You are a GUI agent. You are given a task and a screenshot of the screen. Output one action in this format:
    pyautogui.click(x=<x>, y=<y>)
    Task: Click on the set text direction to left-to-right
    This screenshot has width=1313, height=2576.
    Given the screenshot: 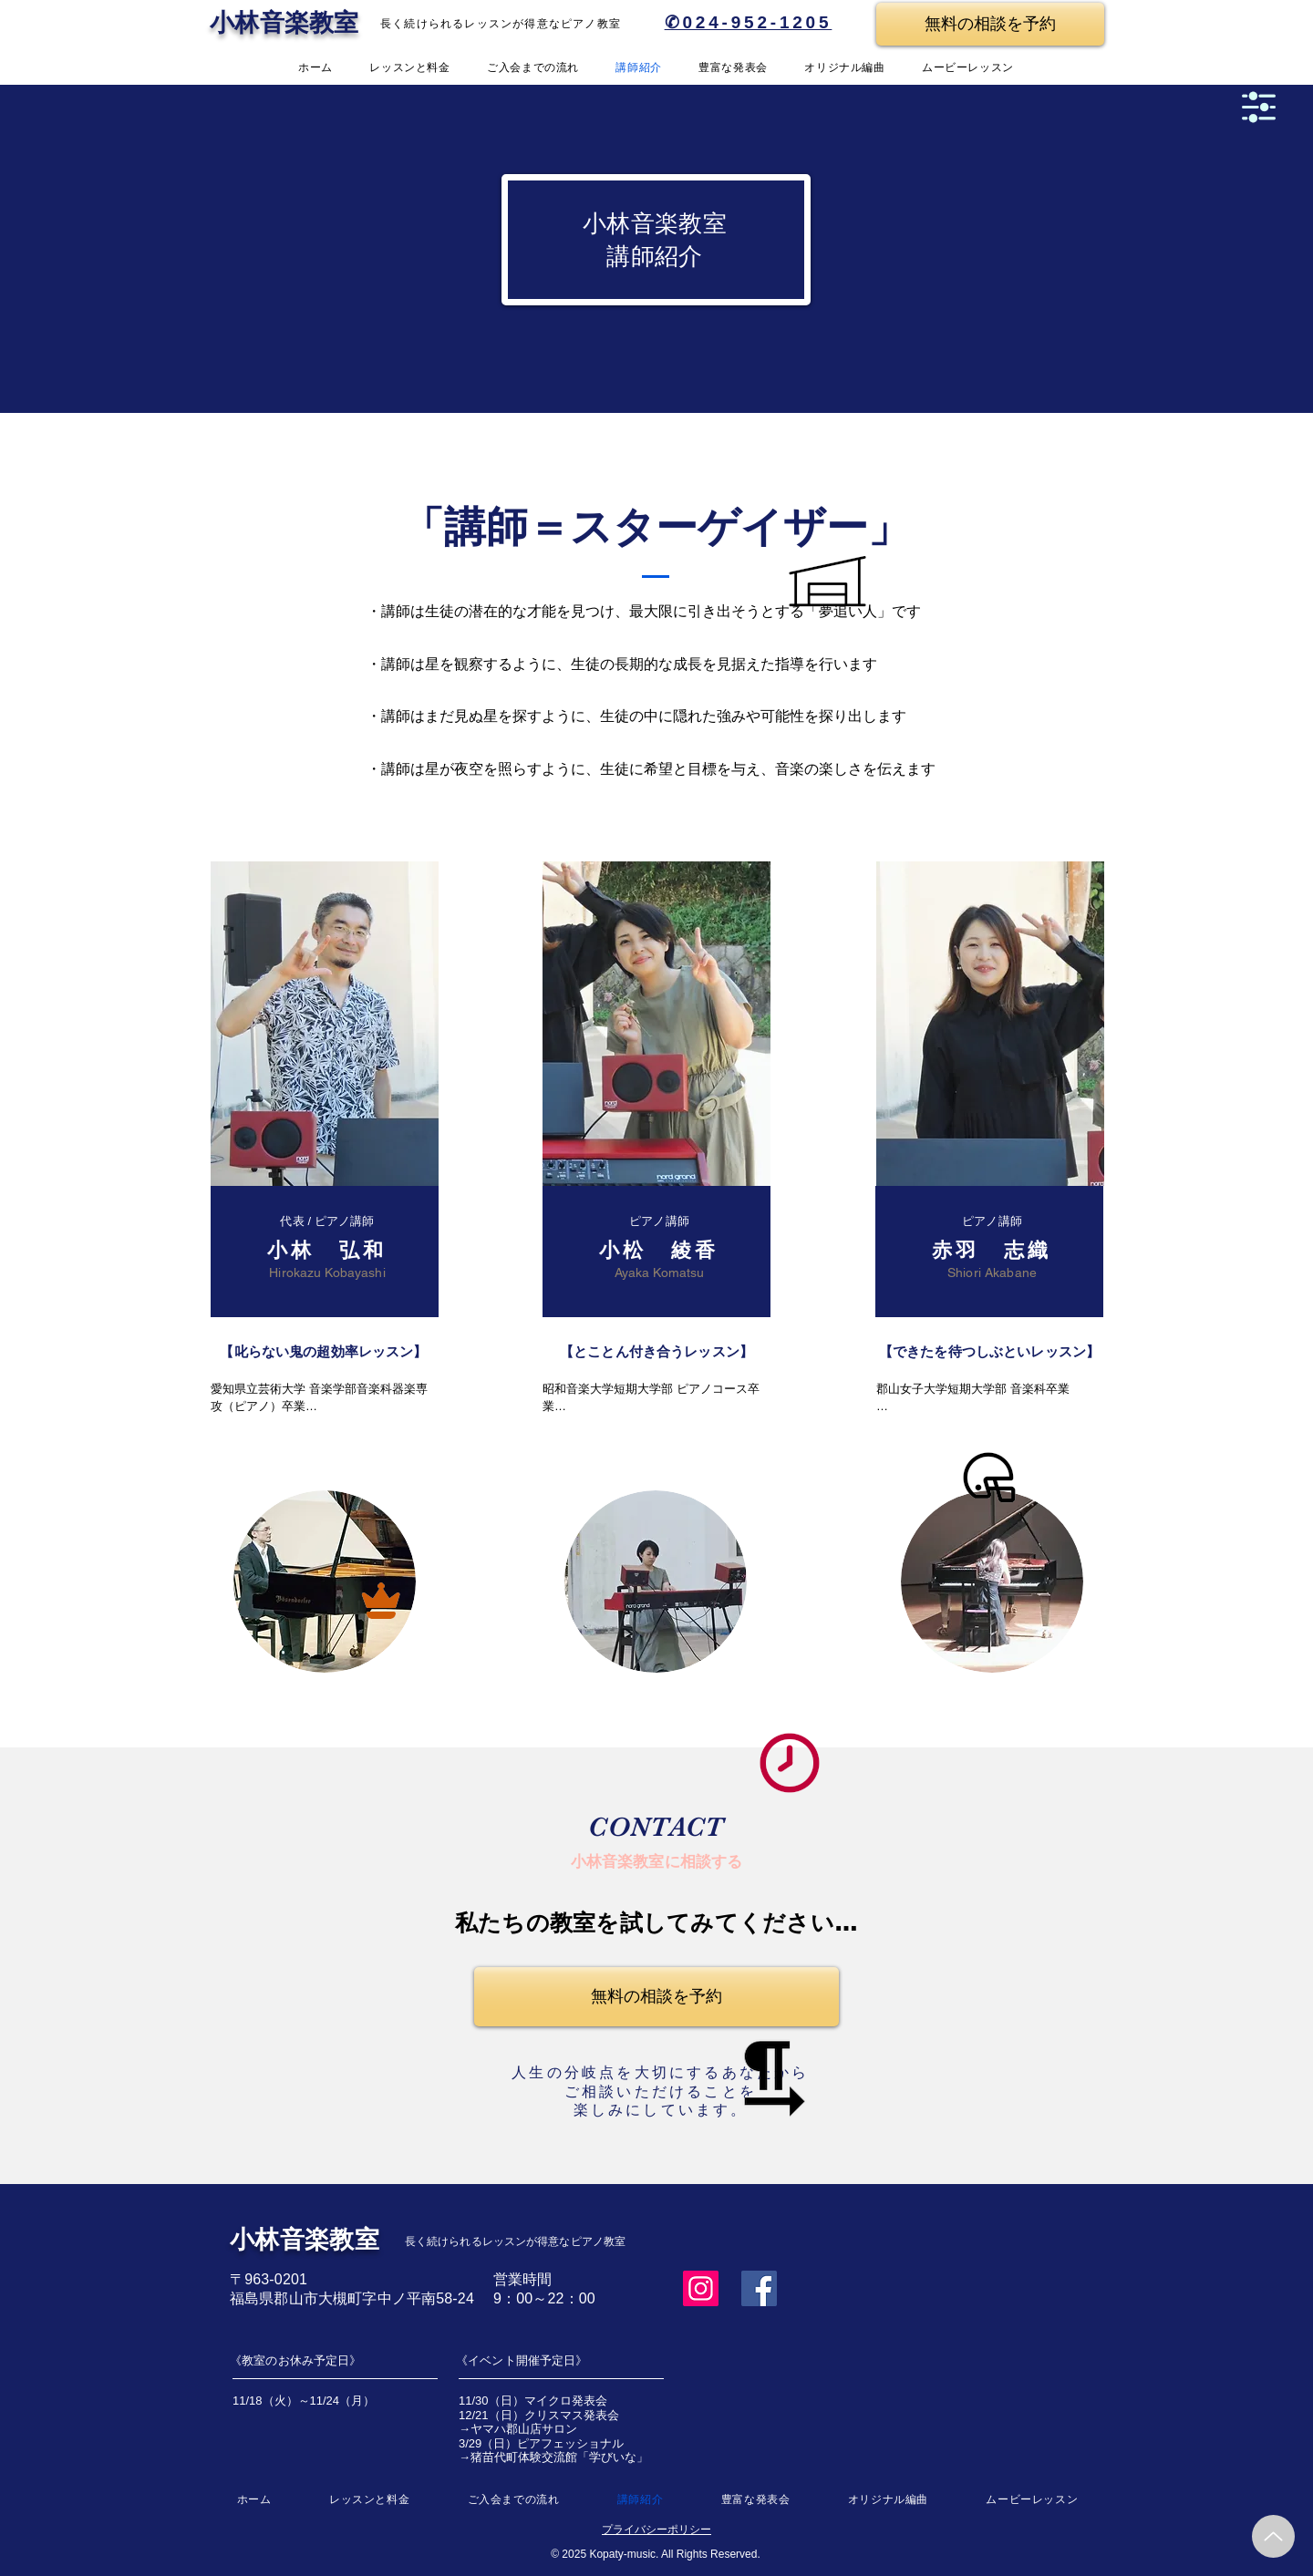 What is the action you would take?
    pyautogui.click(x=770, y=2078)
    